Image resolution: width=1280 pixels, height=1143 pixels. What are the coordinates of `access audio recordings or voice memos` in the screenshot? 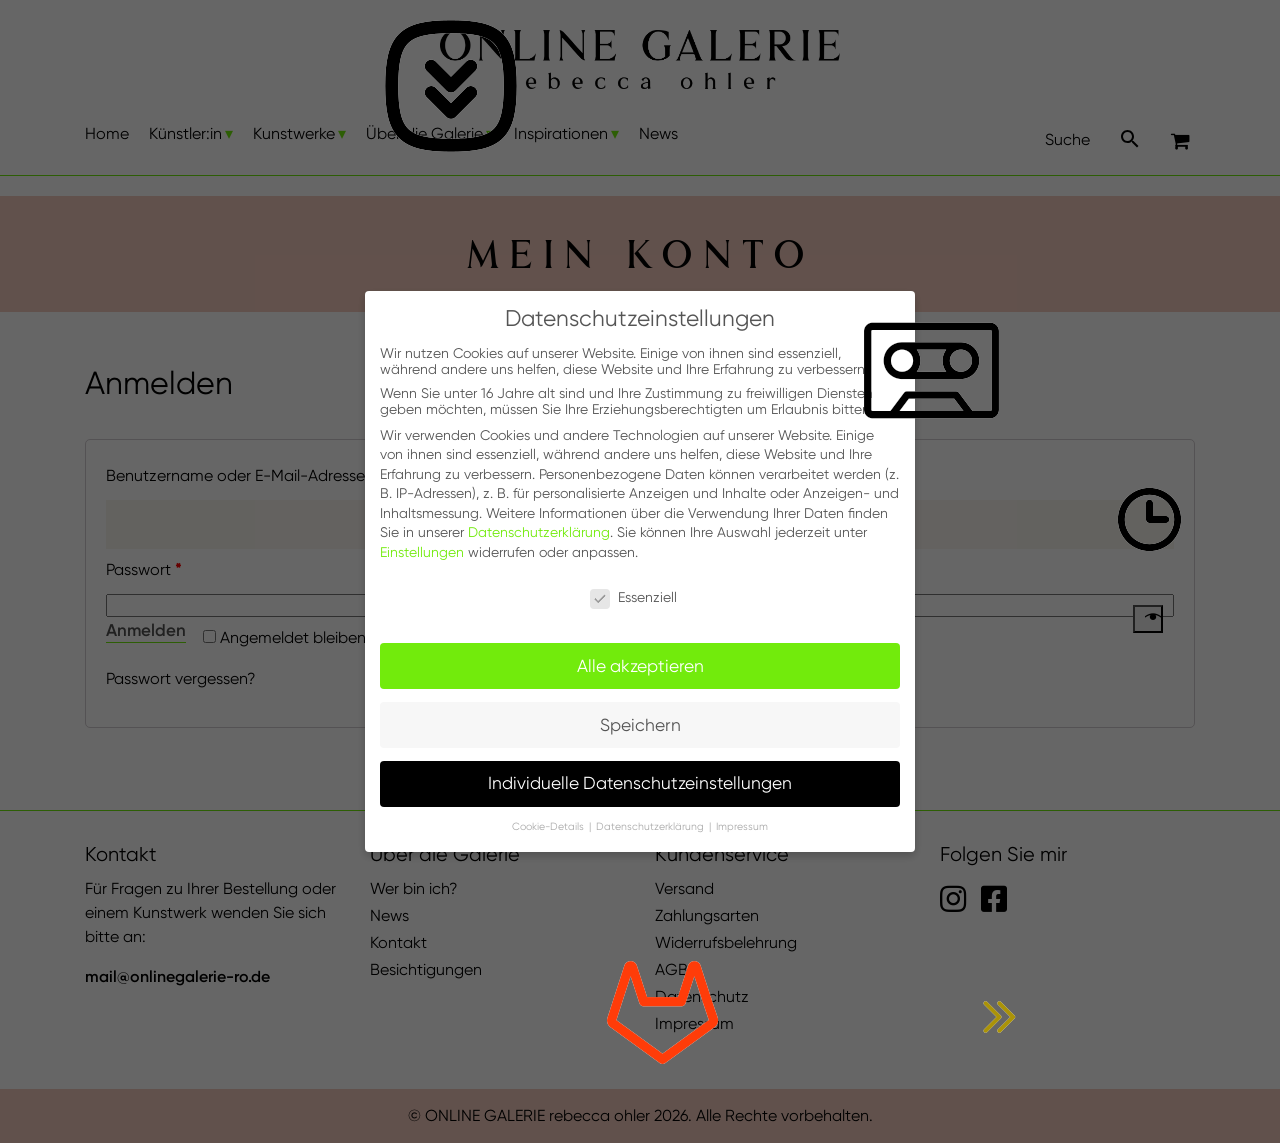 It's located at (931, 370).